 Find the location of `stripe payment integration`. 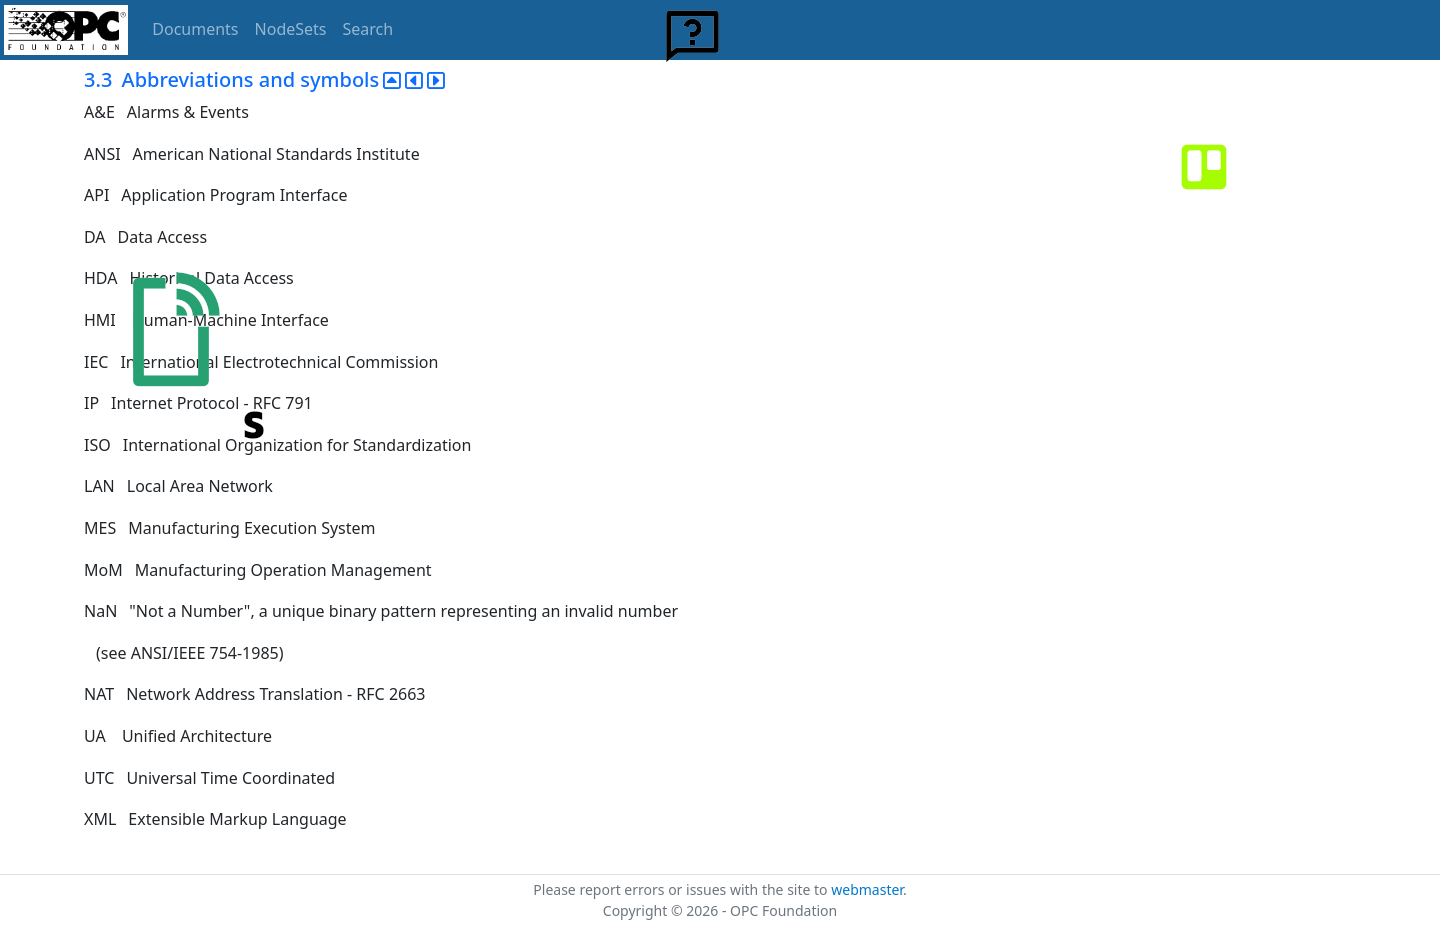

stripe payment integration is located at coordinates (254, 425).